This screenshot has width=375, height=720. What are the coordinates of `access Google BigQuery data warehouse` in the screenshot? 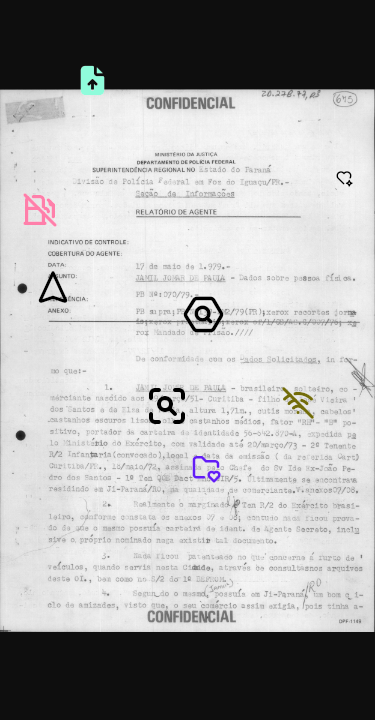 It's located at (203, 314).